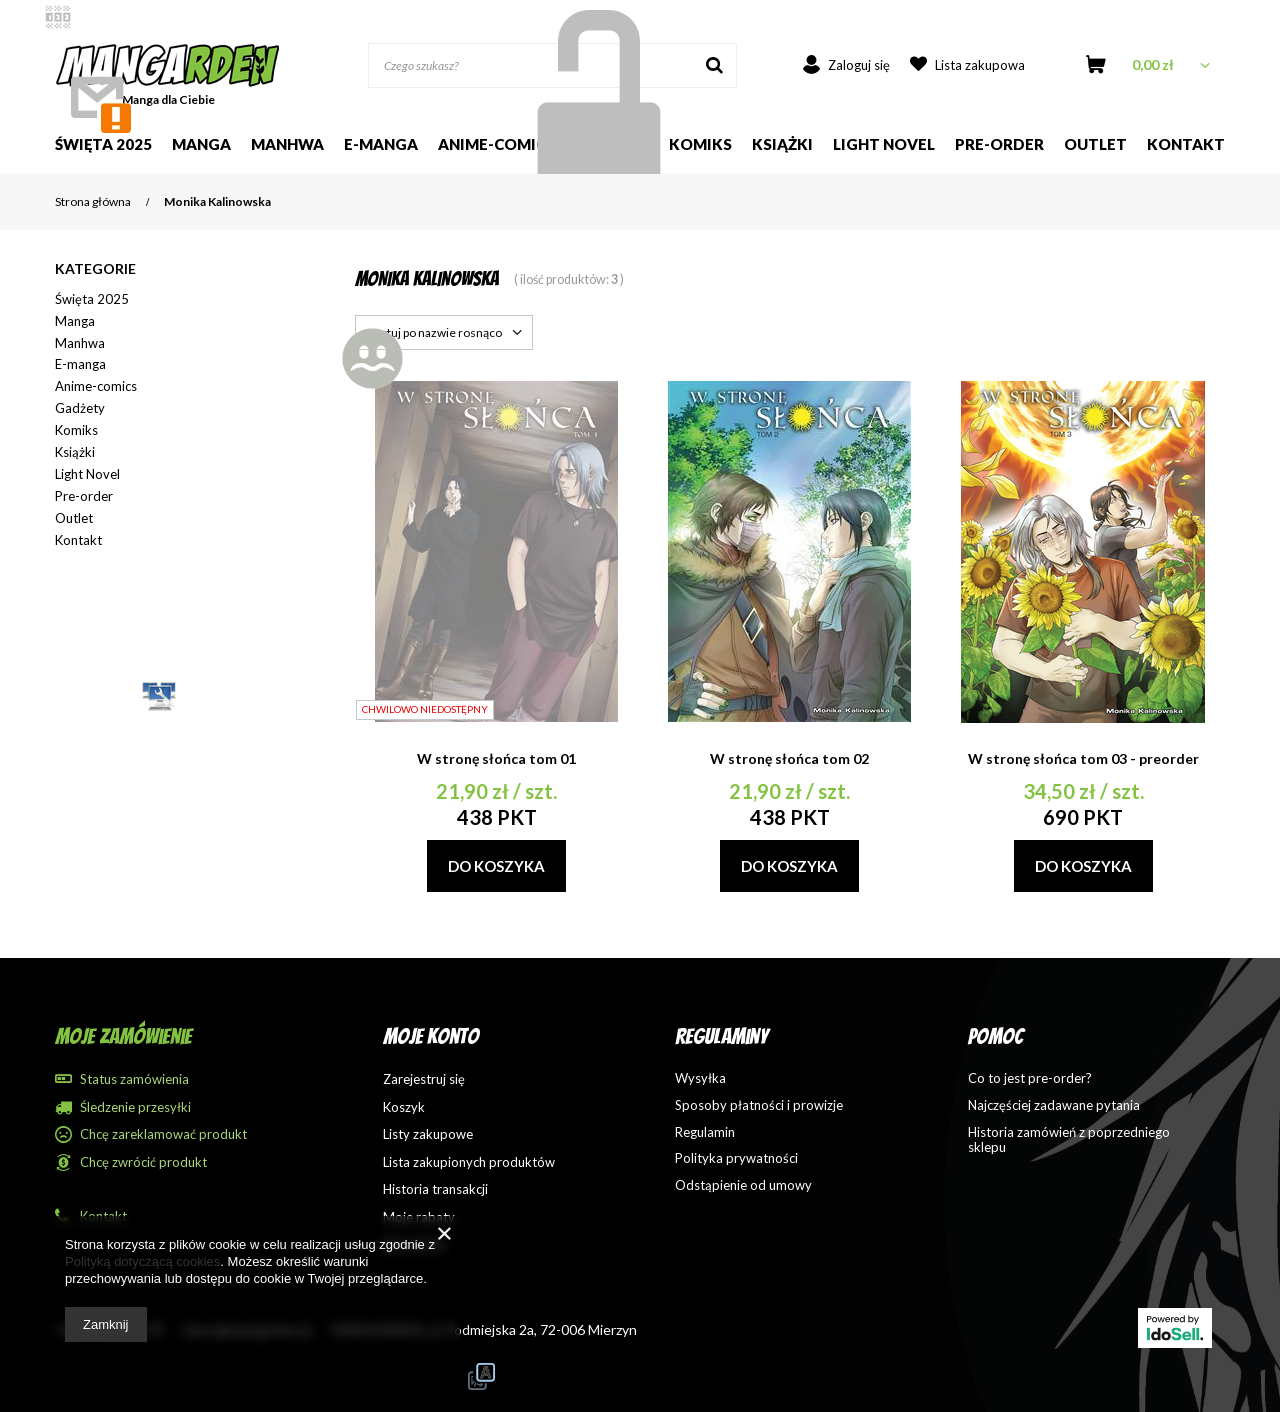  I want to click on access privacy and security settings, so click(58, 18).